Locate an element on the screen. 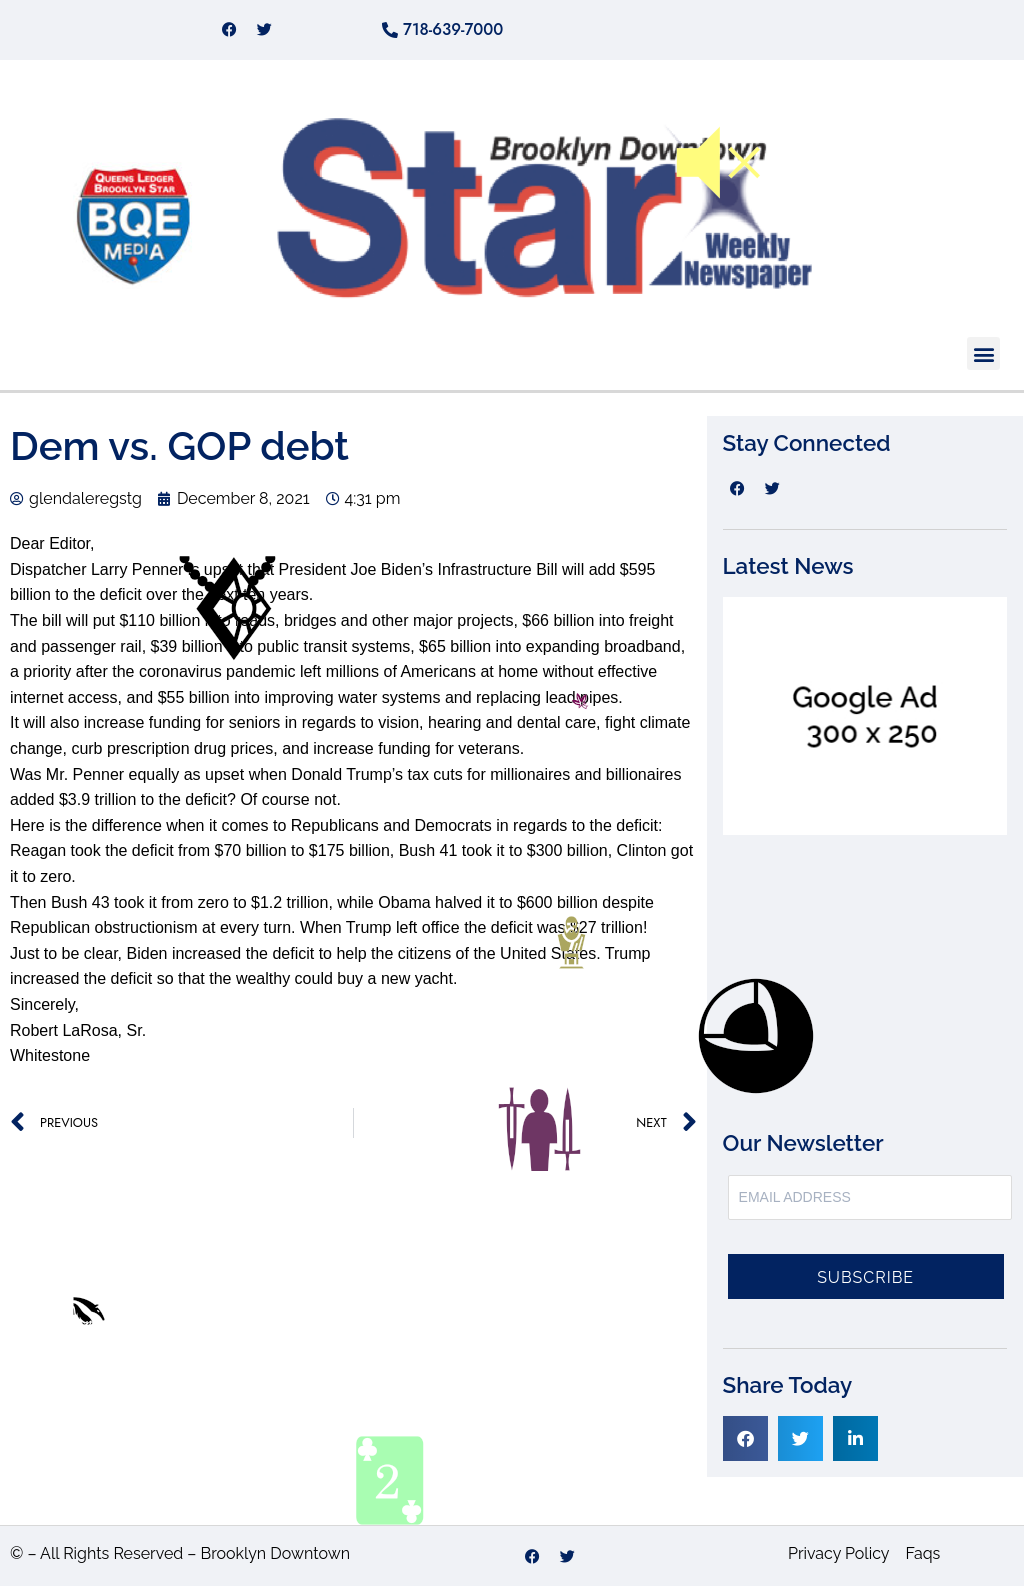  mute audio or sound is located at coordinates (715, 162).